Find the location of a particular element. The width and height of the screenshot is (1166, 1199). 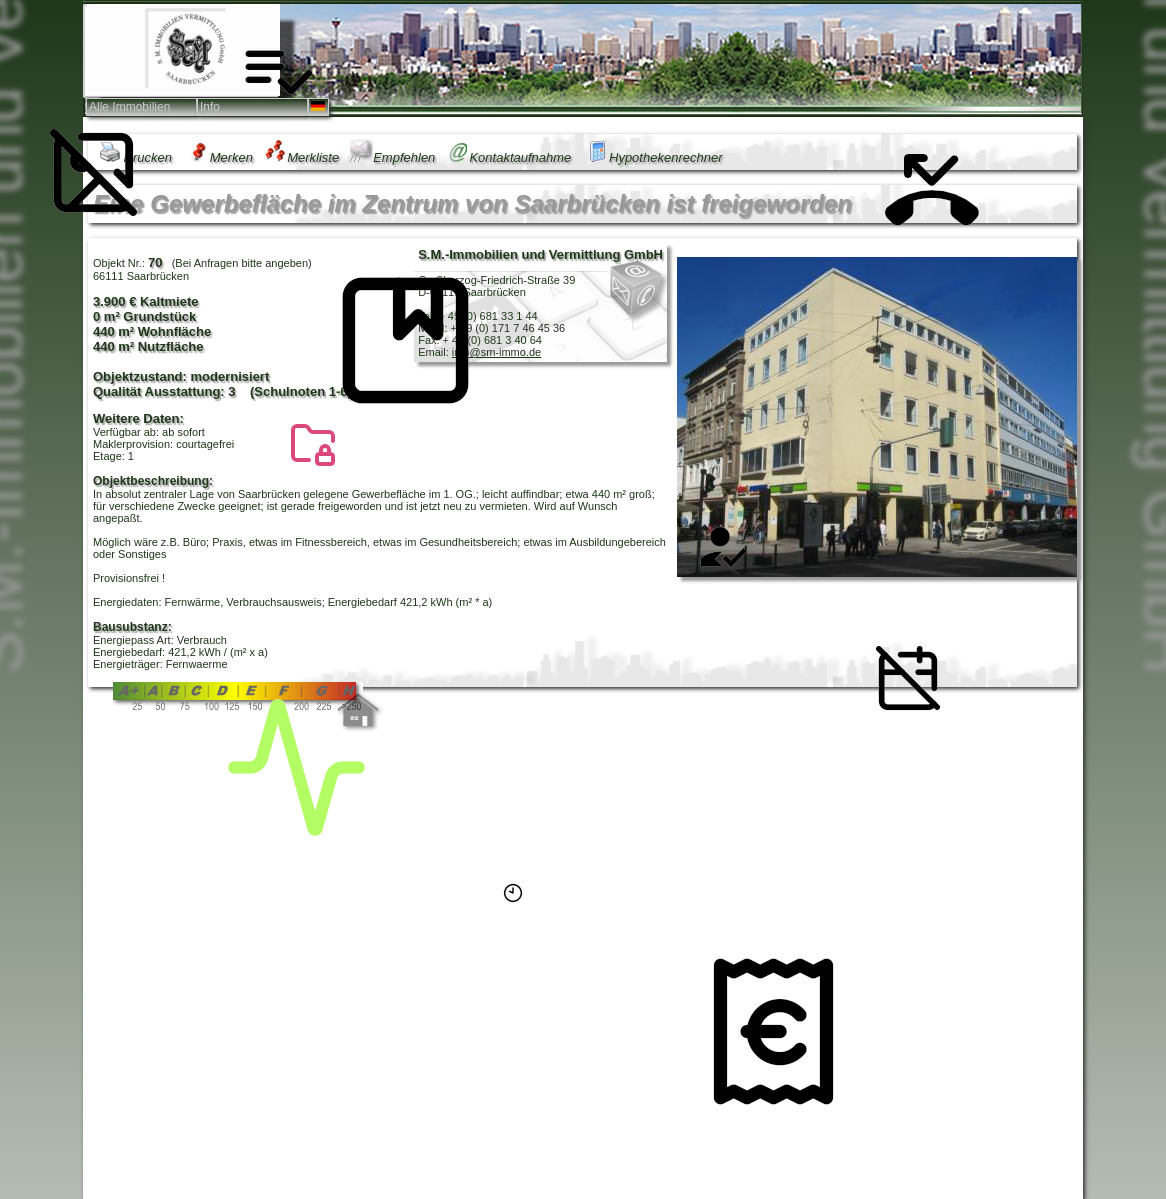

image failed to load is located at coordinates (93, 172).